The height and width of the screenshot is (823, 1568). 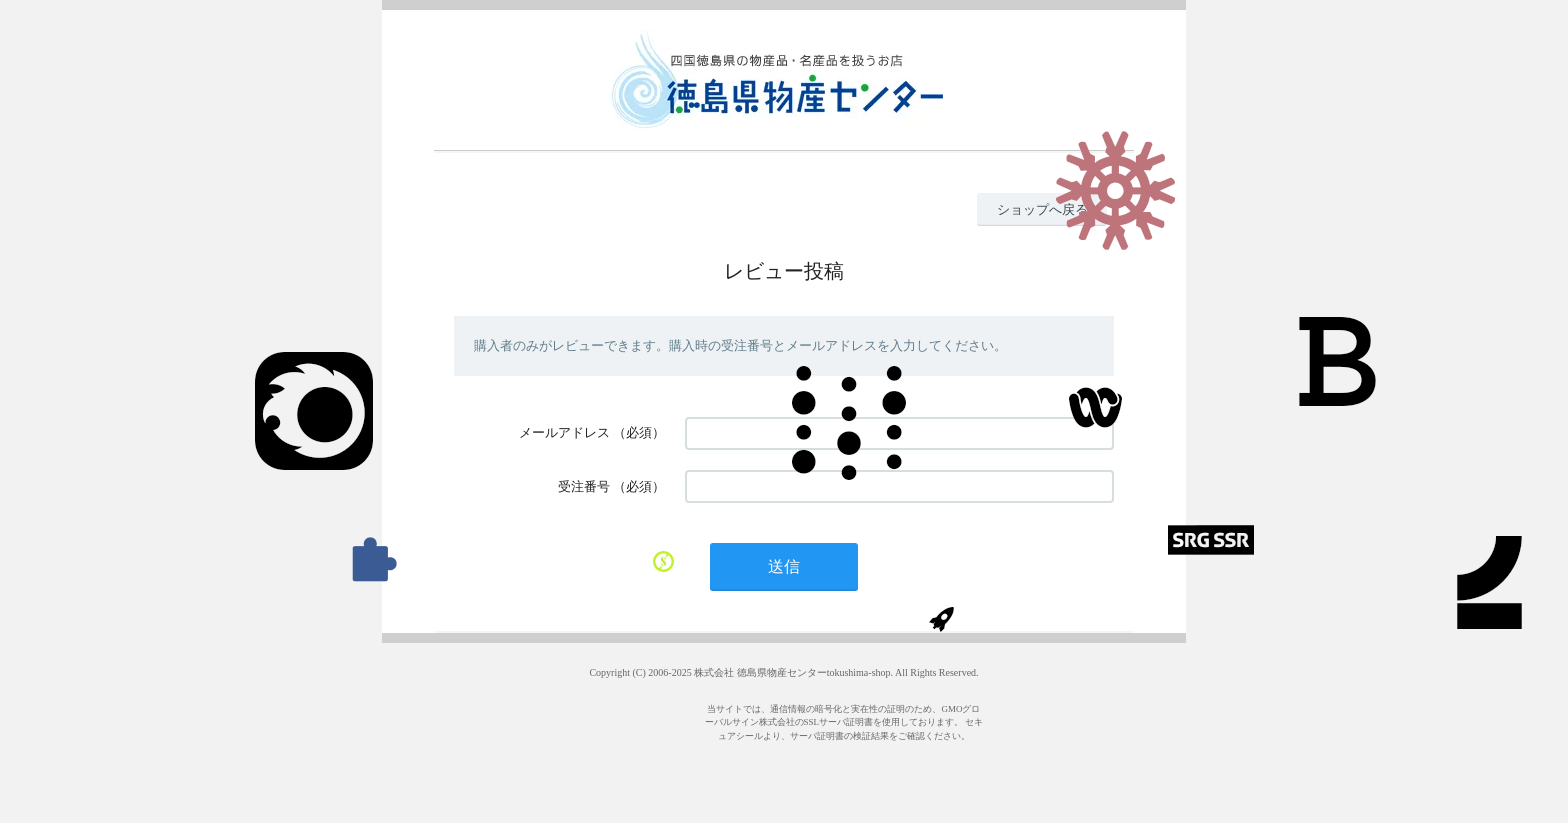 What do you see at coordinates (1211, 540) in the screenshot?
I see `SRG SSR Swiss broadcasting company logo` at bounding box center [1211, 540].